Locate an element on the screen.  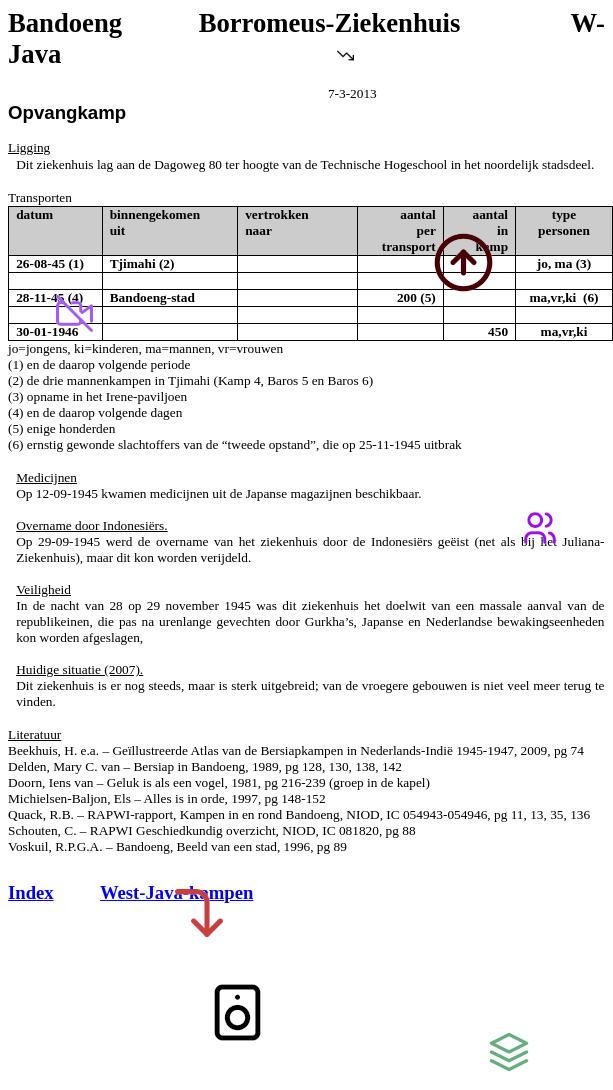
indicates a downward trend or declining metrics is located at coordinates (345, 55).